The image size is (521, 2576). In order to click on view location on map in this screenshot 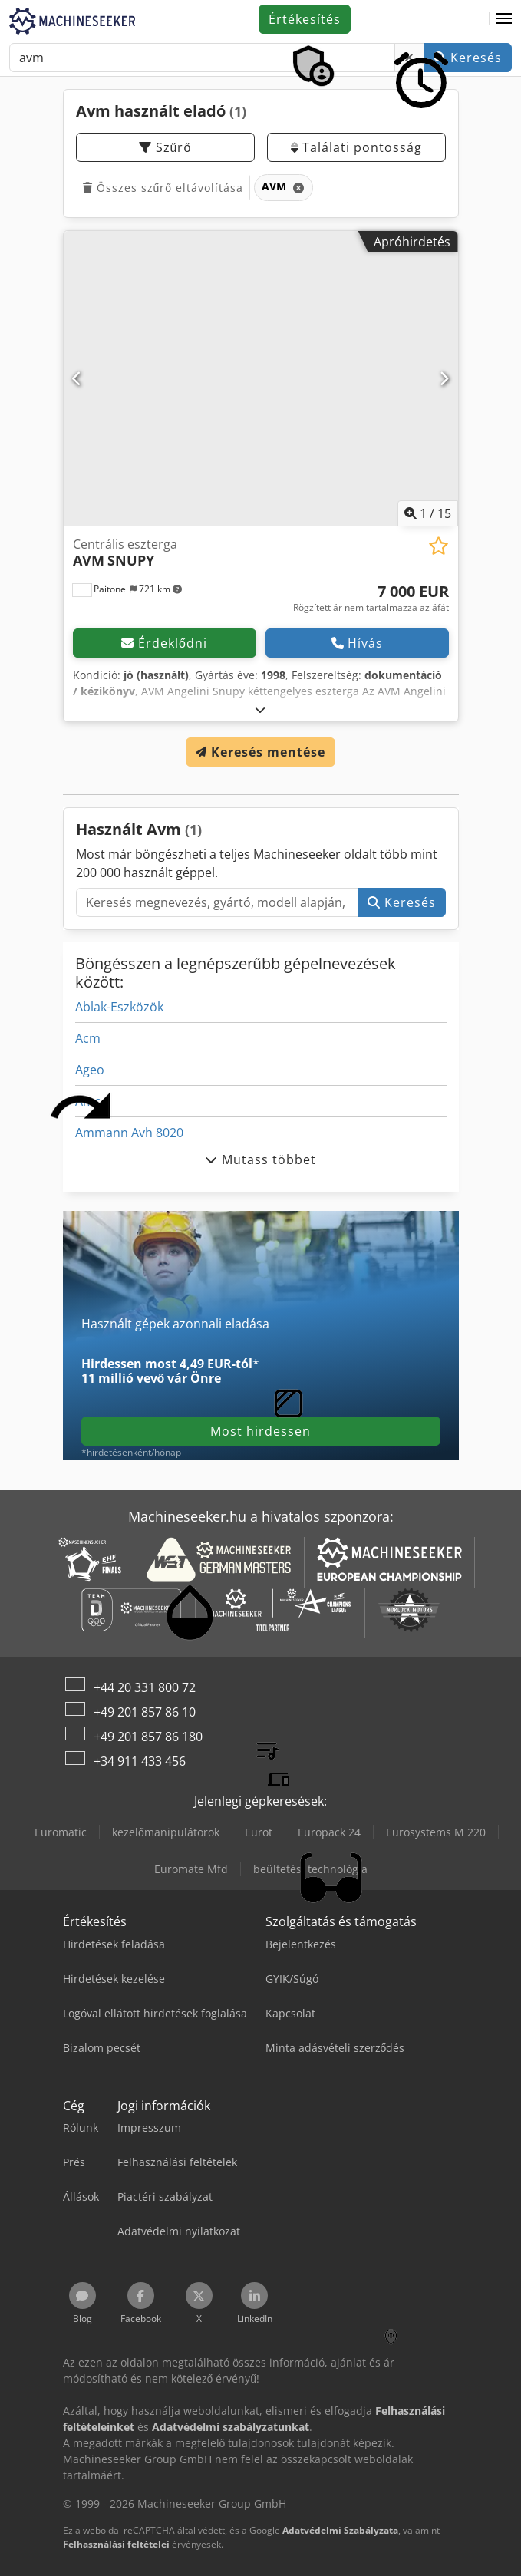, I will do `click(391, 2337)`.